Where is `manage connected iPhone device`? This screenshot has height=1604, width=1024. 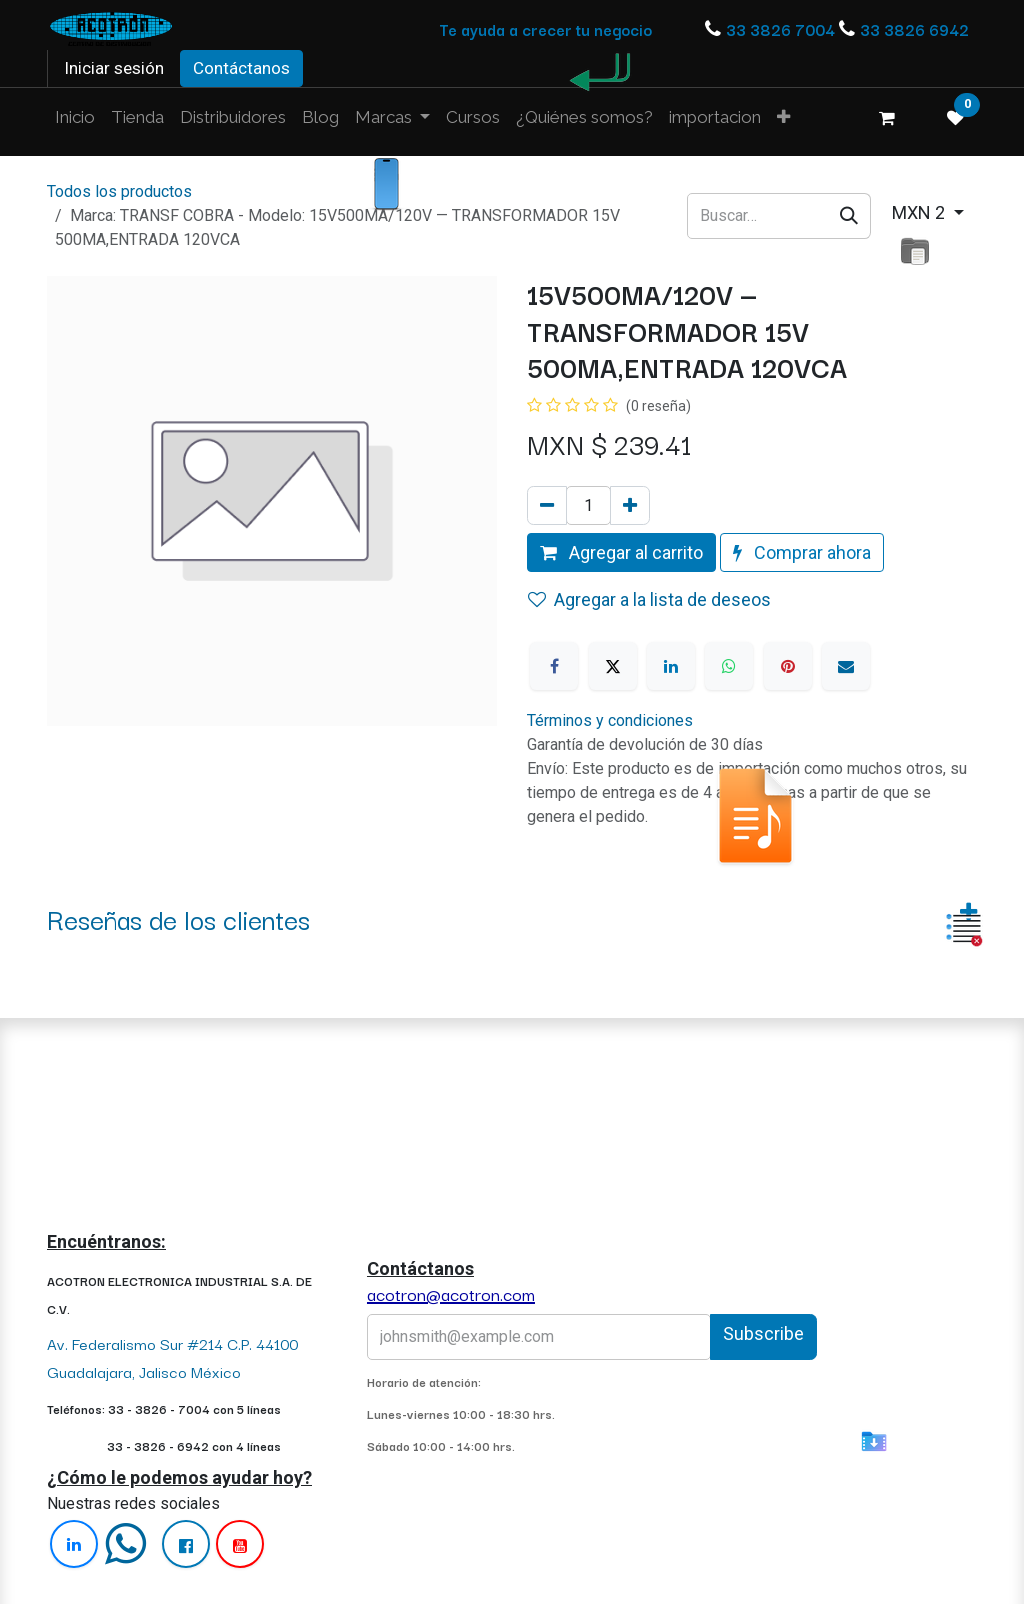 manage connected iPhone device is located at coordinates (386, 184).